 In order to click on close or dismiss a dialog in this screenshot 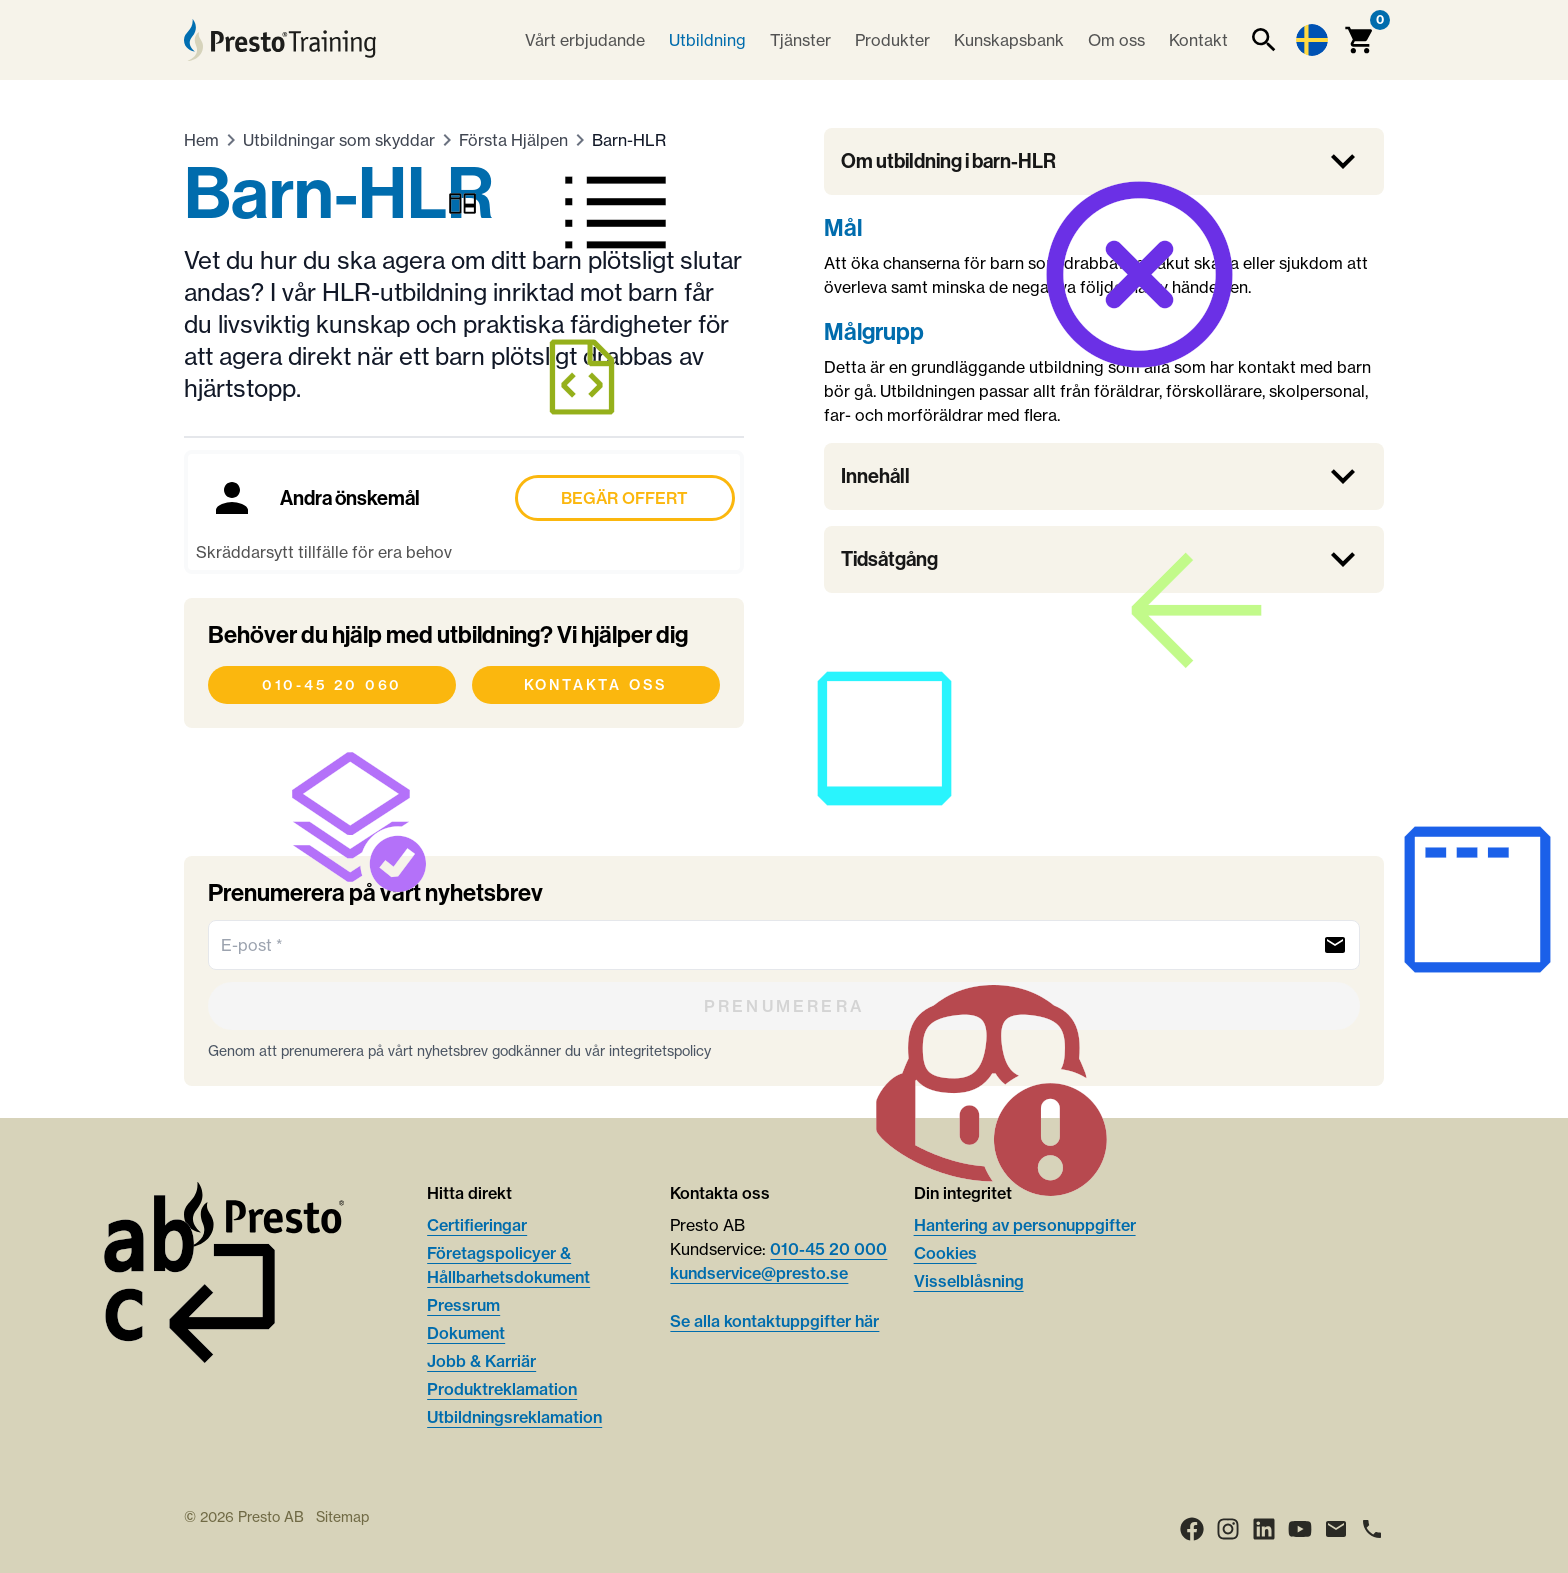, I will do `click(1139, 274)`.